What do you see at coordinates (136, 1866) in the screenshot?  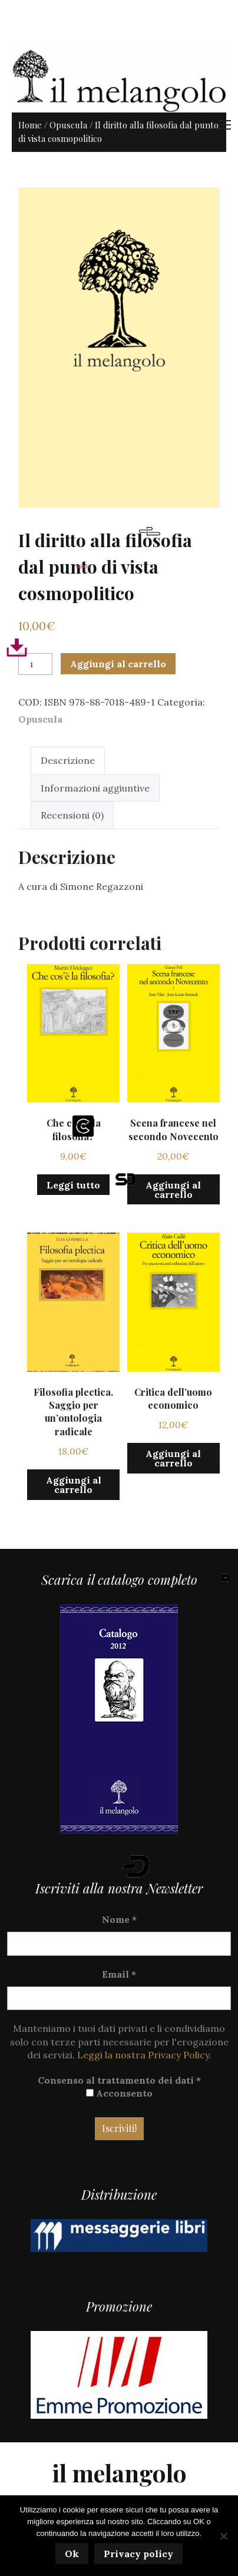 I see `Dash cryptocurrency logo` at bounding box center [136, 1866].